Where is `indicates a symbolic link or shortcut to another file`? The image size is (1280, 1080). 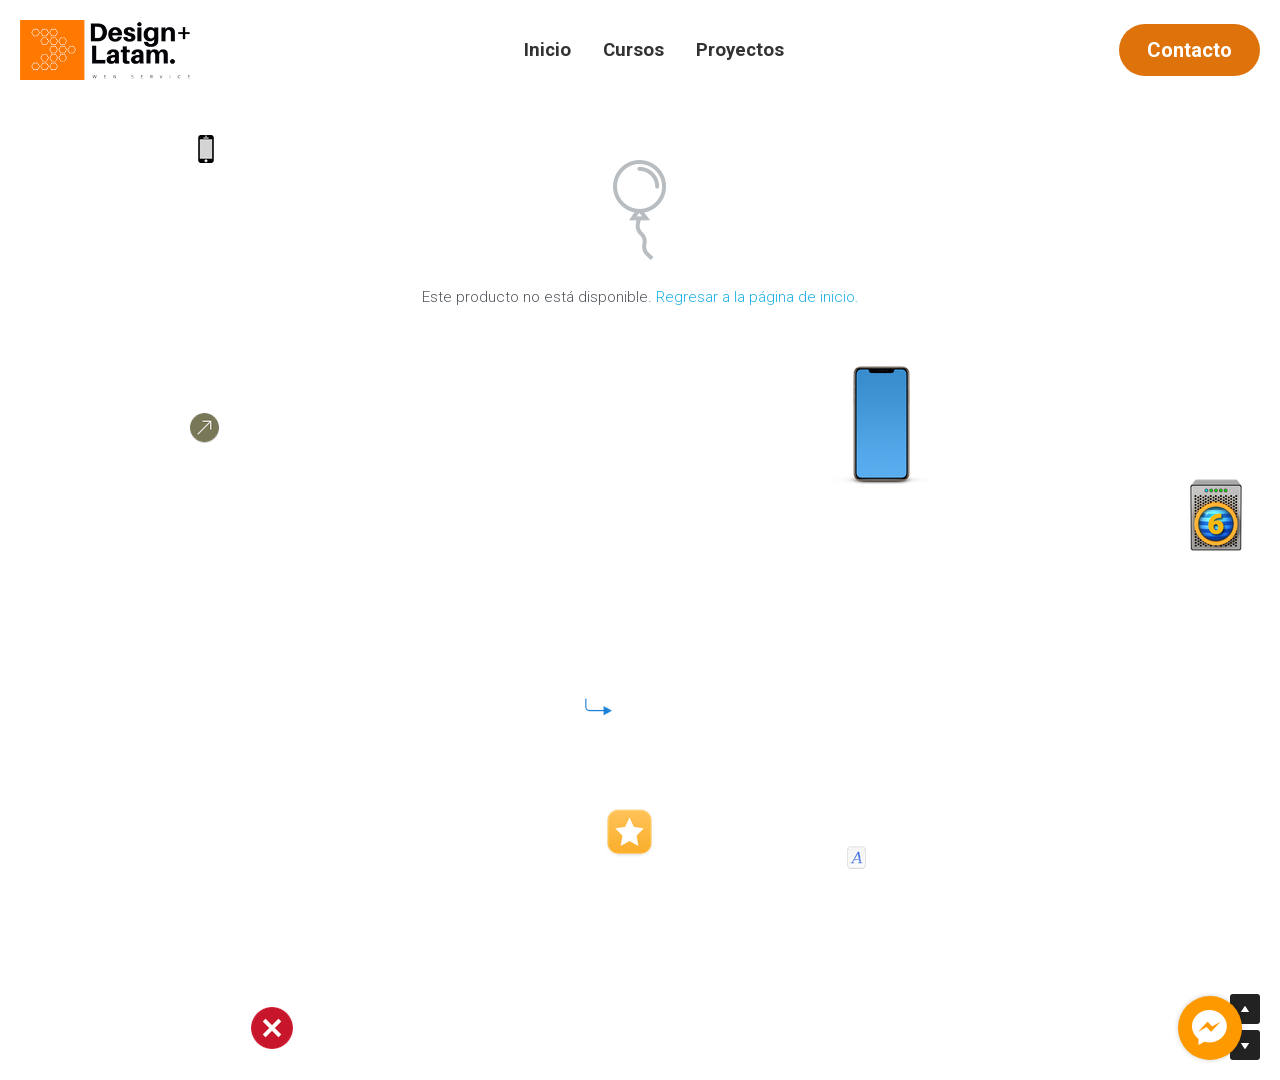
indicates a symbolic link or shortcut to another file is located at coordinates (204, 427).